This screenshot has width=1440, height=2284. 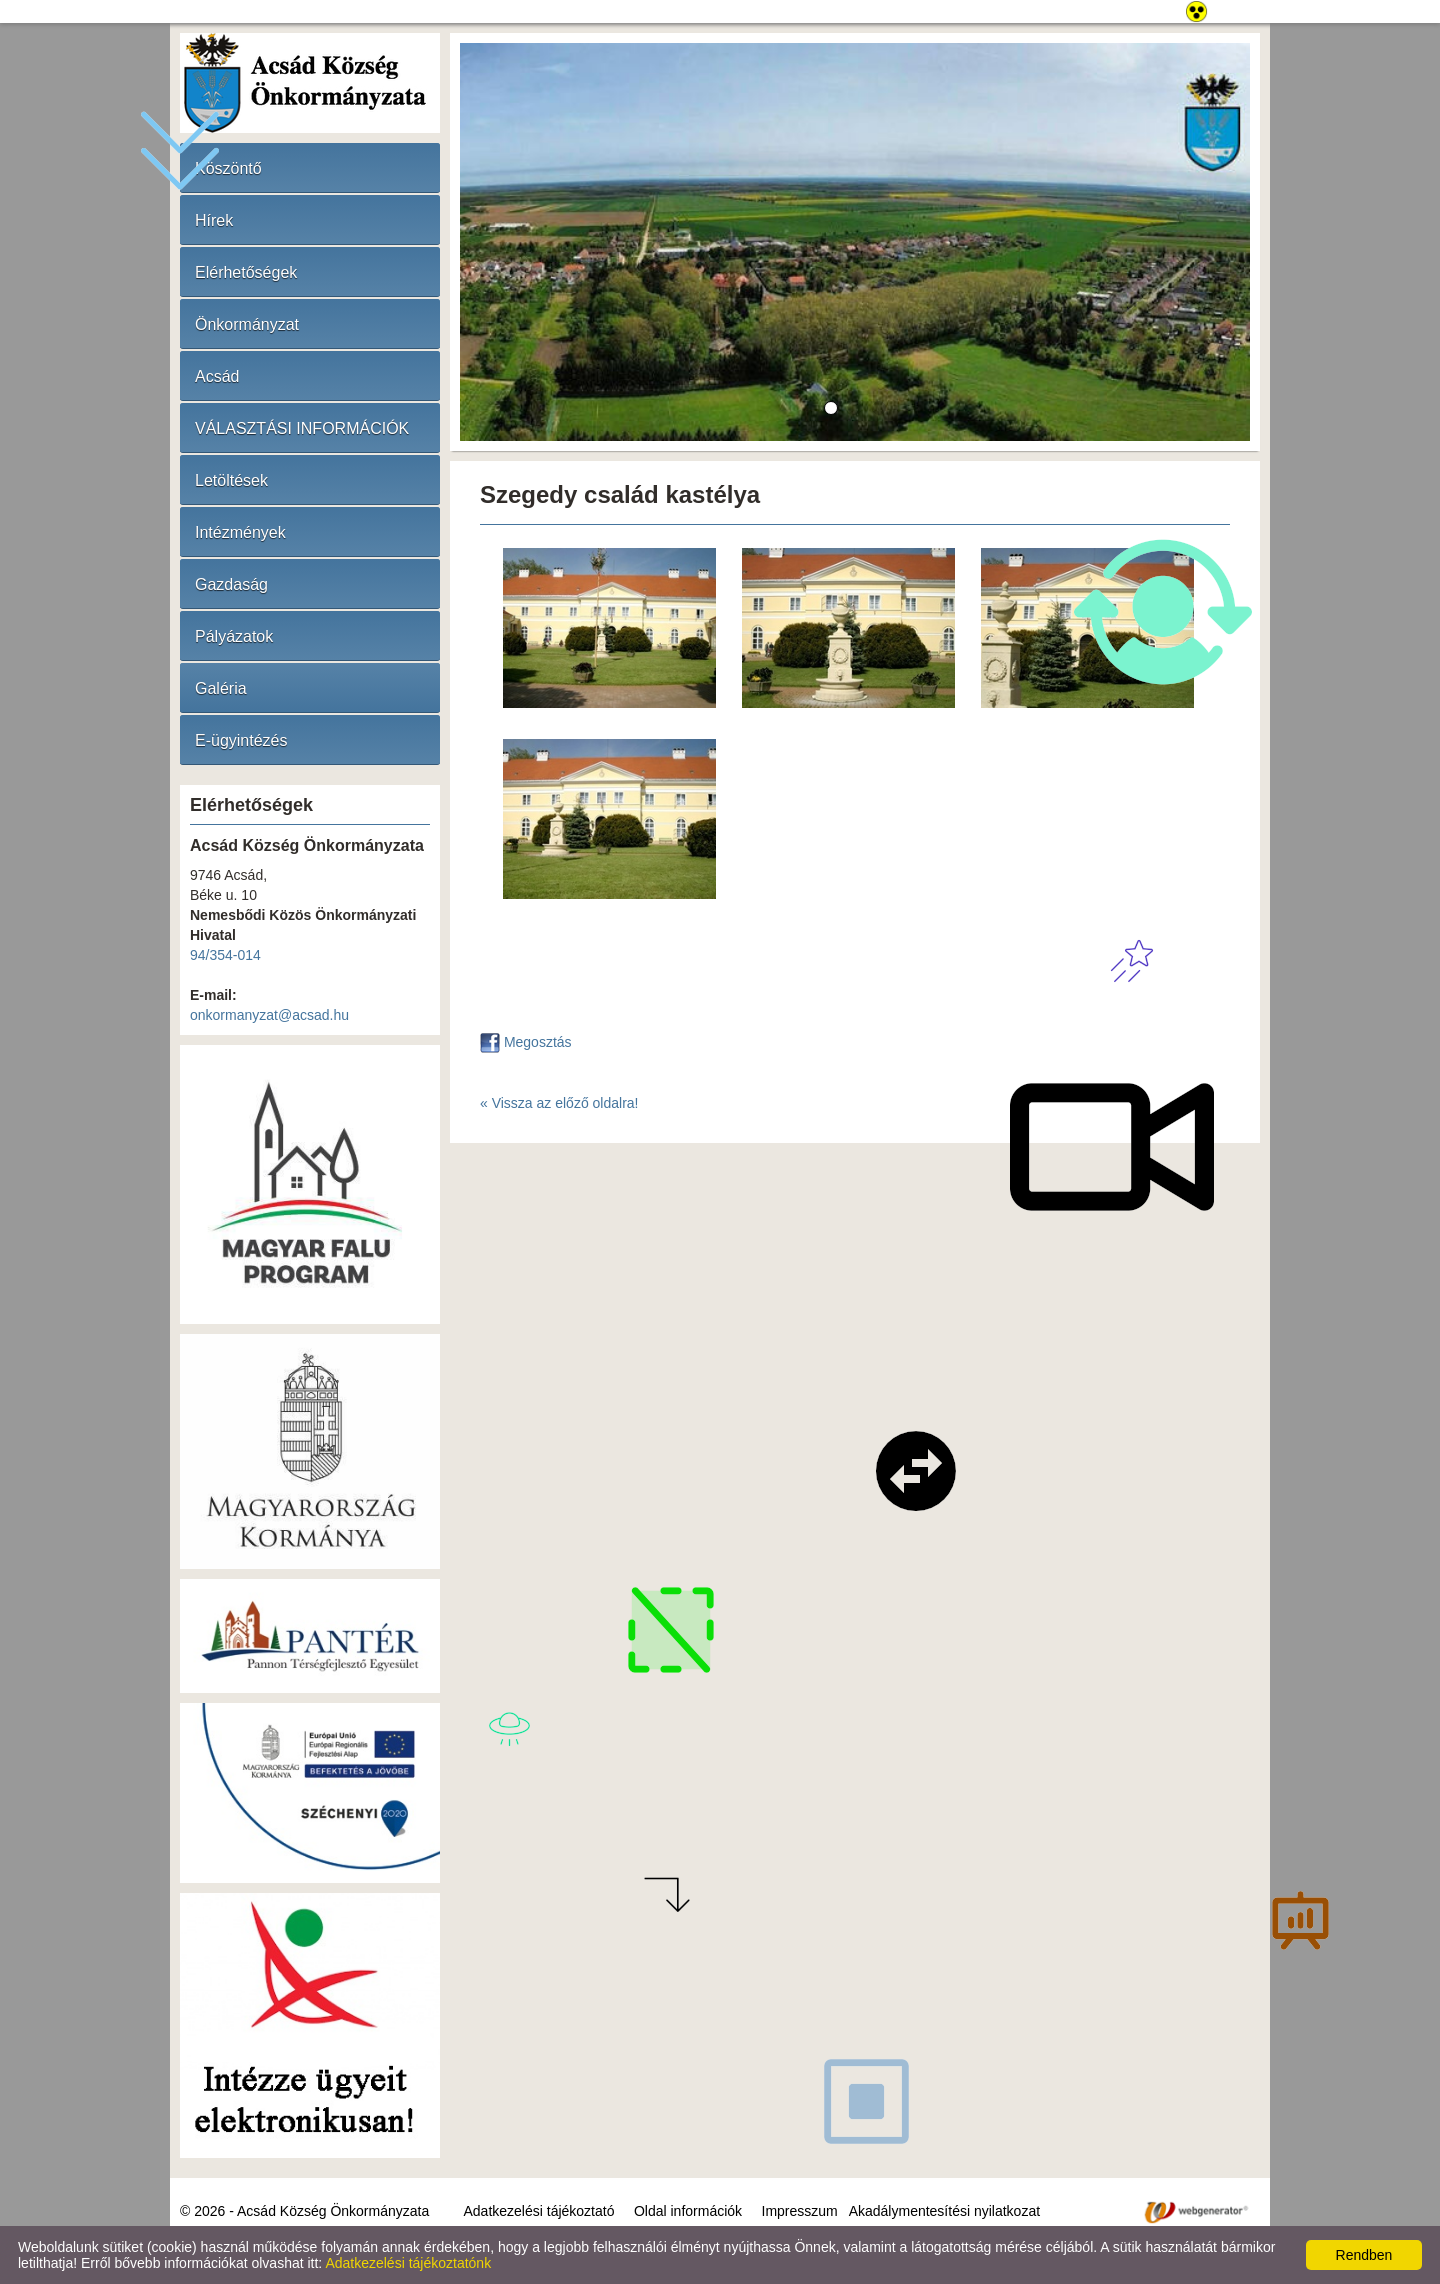 What do you see at coordinates (1300, 1921) in the screenshot?
I see `view presentation with chart data` at bounding box center [1300, 1921].